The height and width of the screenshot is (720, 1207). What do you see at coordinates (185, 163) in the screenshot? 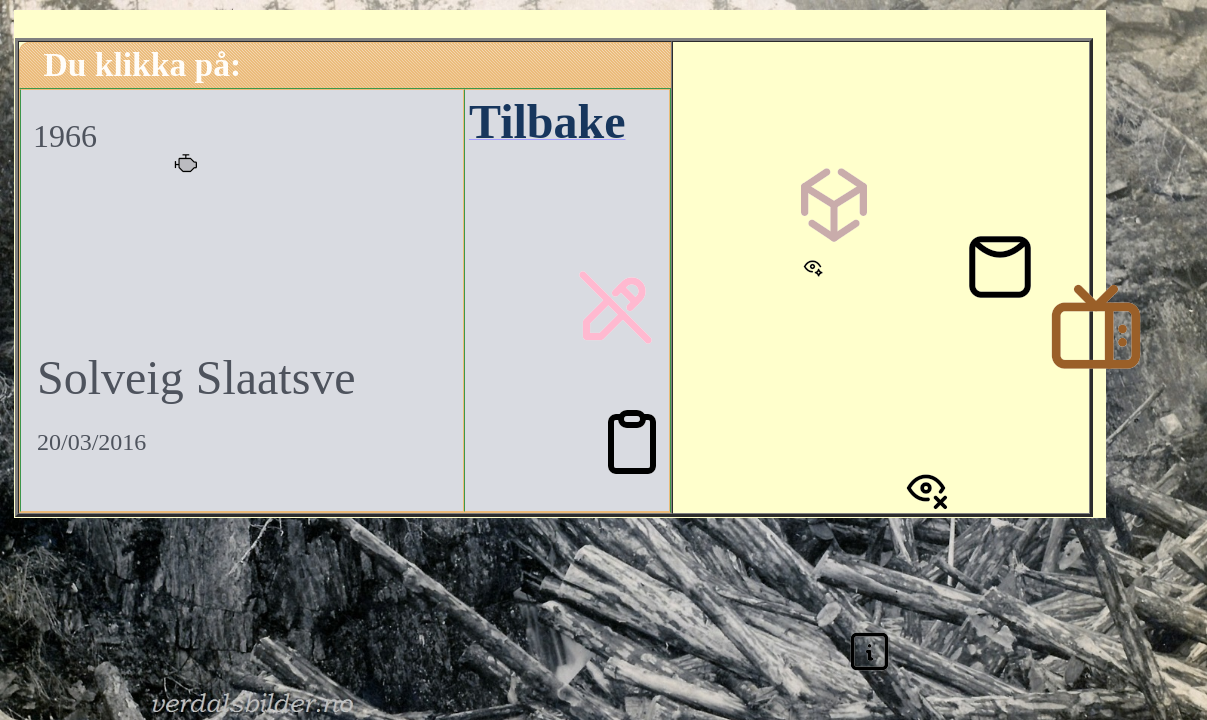
I see `view engine or vehicle diagnostics` at bounding box center [185, 163].